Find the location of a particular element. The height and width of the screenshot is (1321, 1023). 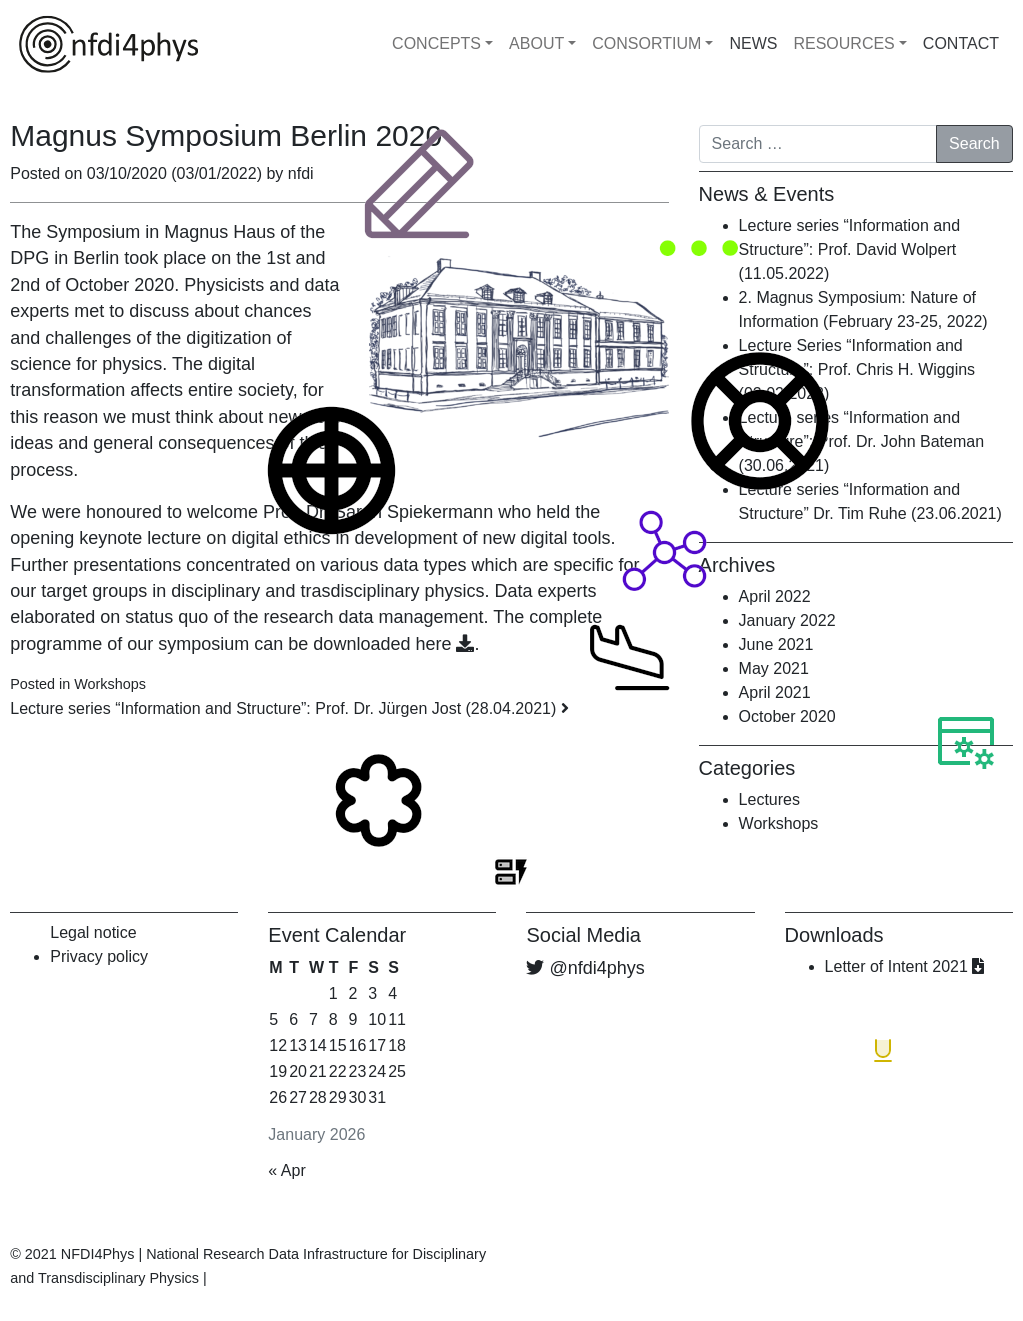

view server processes and configurations is located at coordinates (966, 741).